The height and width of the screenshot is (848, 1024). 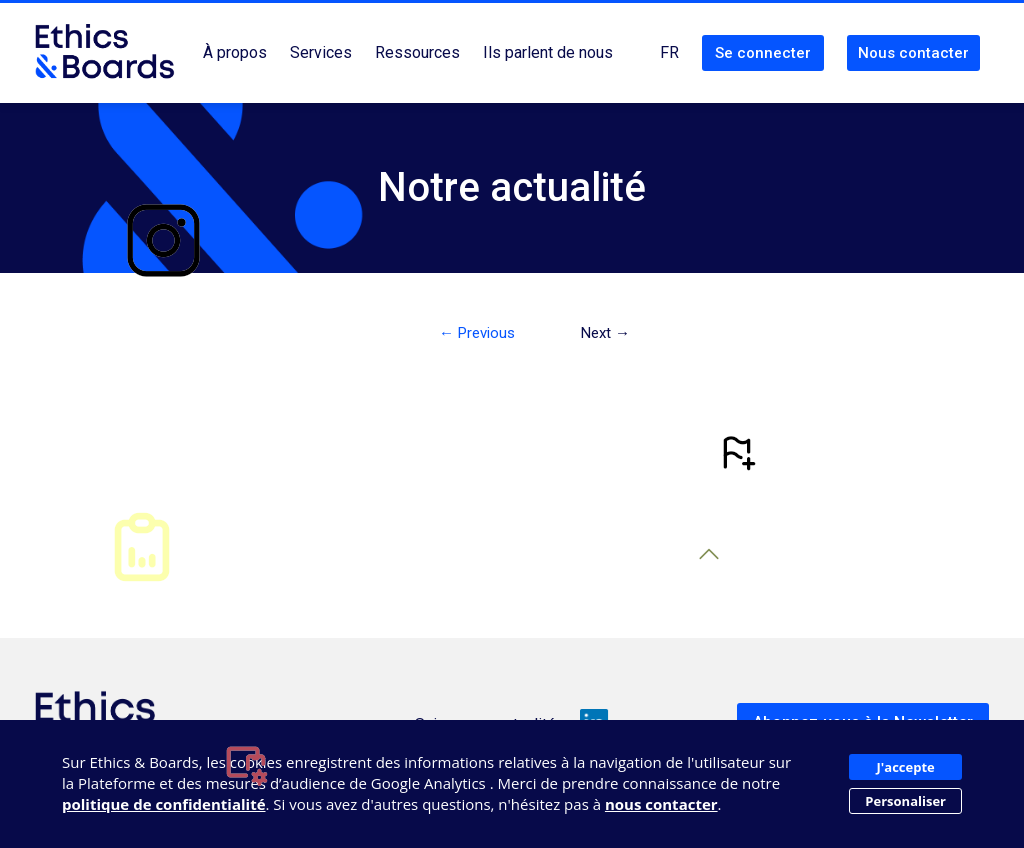 What do you see at coordinates (142, 547) in the screenshot?
I see `view clipboard with data or statistics` at bounding box center [142, 547].